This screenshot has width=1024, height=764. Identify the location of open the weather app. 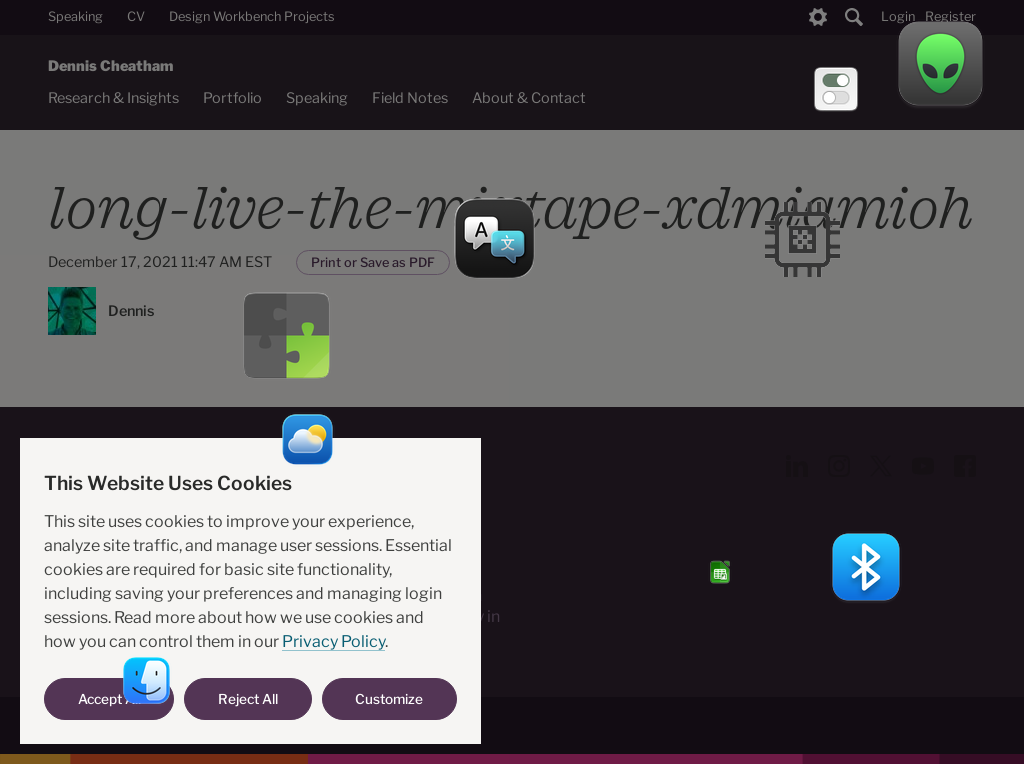
(307, 439).